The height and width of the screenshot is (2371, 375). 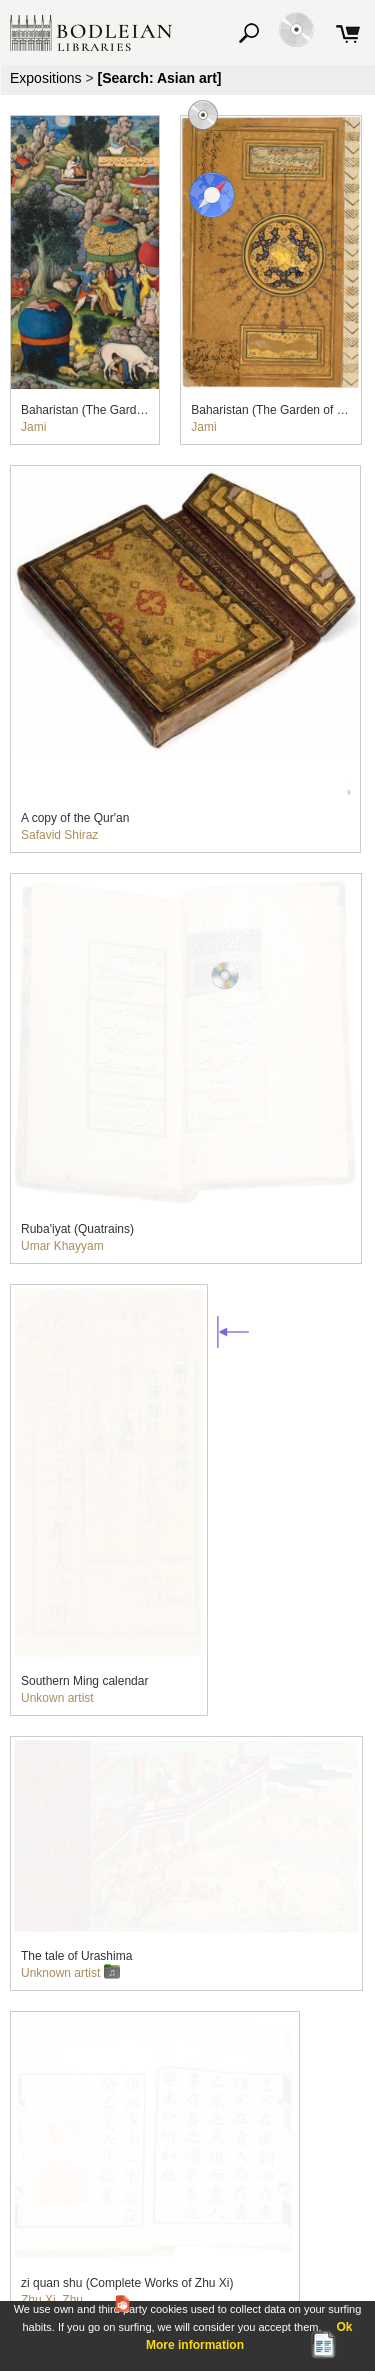 What do you see at coordinates (296, 29) in the screenshot?
I see `access audio CD drive` at bounding box center [296, 29].